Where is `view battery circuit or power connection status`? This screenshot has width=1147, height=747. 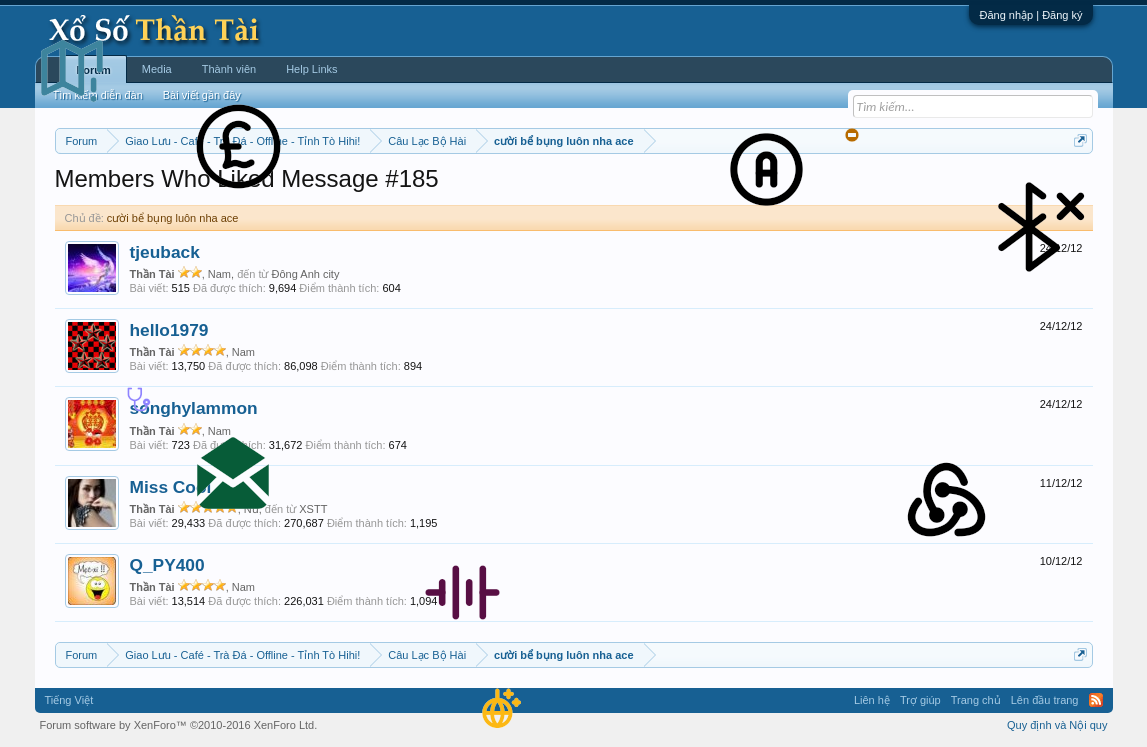 view battery circuit or power connection status is located at coordinates (462, 592).